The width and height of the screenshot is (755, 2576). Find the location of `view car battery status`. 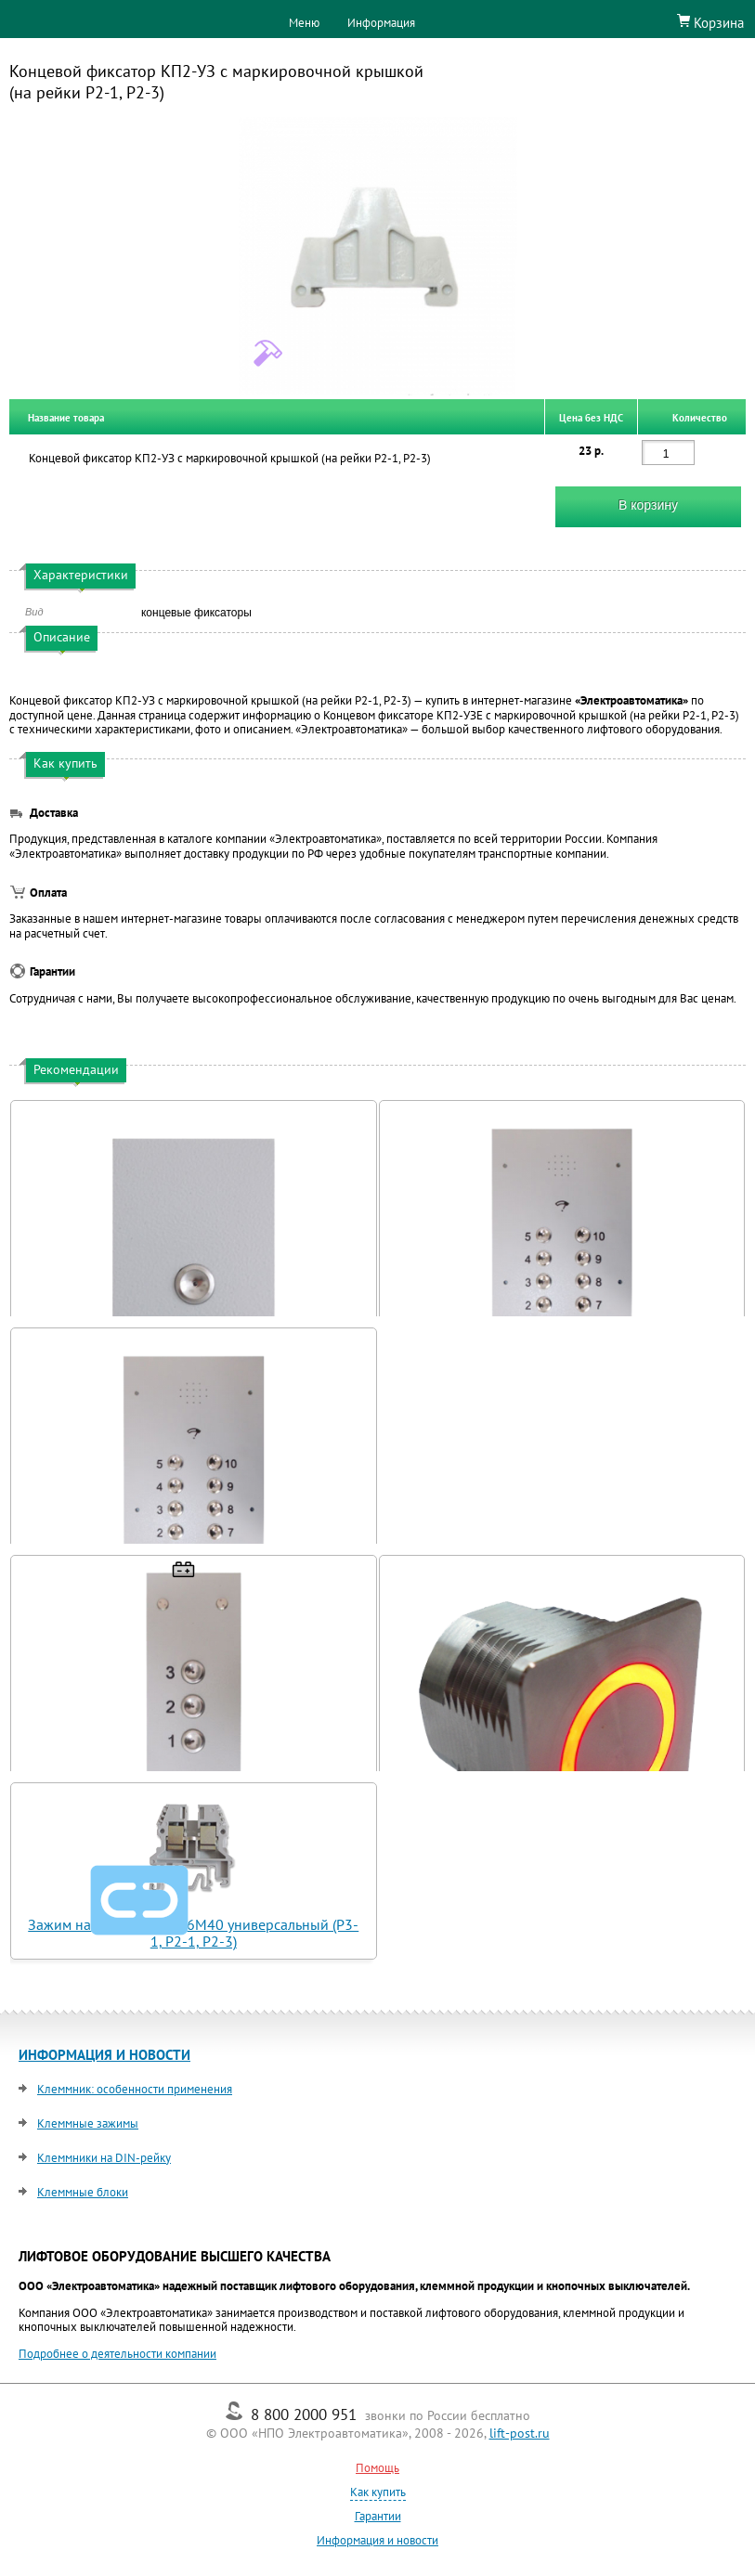

view car battery status is located at coordinates (183, 1570).